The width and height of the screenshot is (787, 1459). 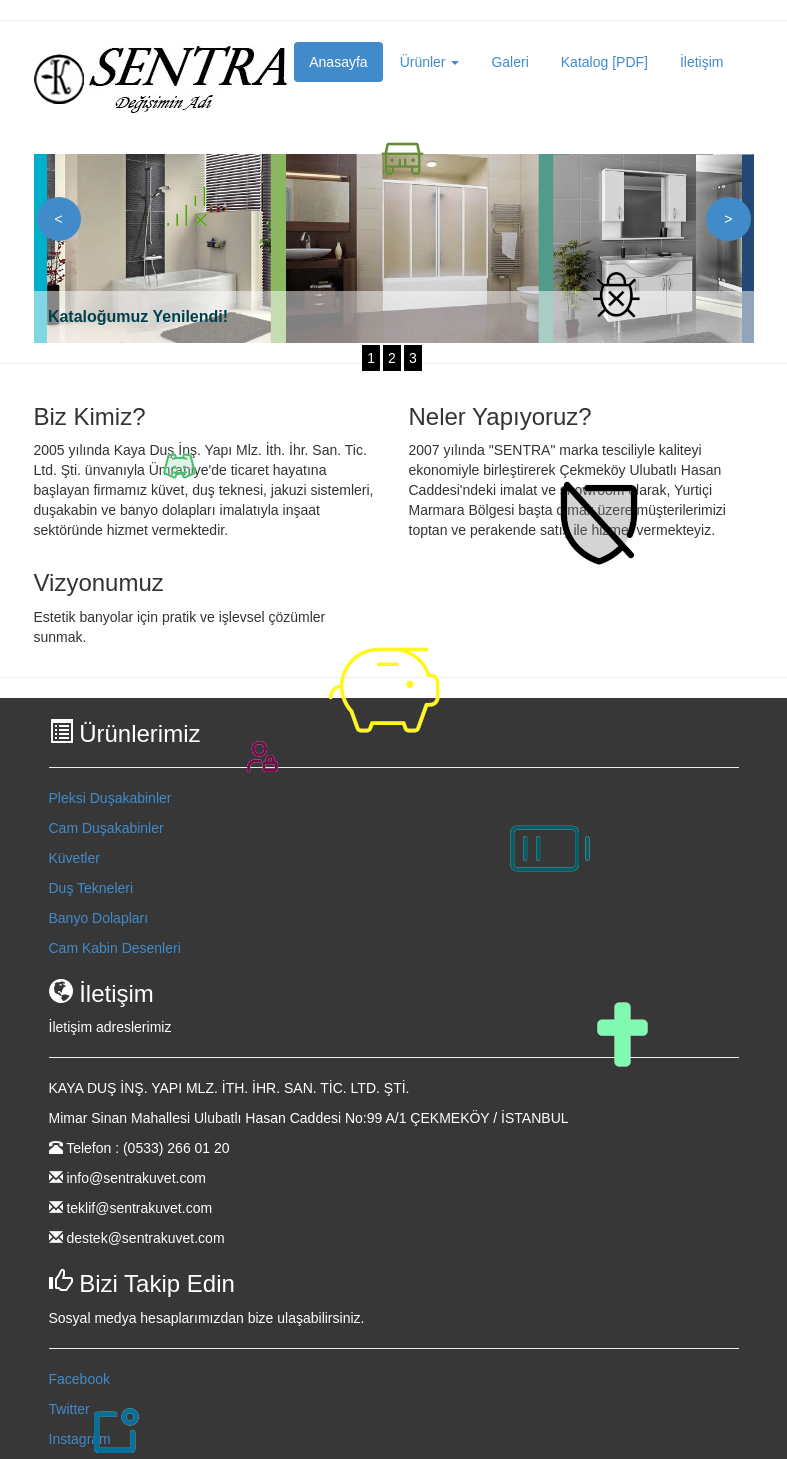 I want to click on security or protection is disabled, so click(x=599, y=520).